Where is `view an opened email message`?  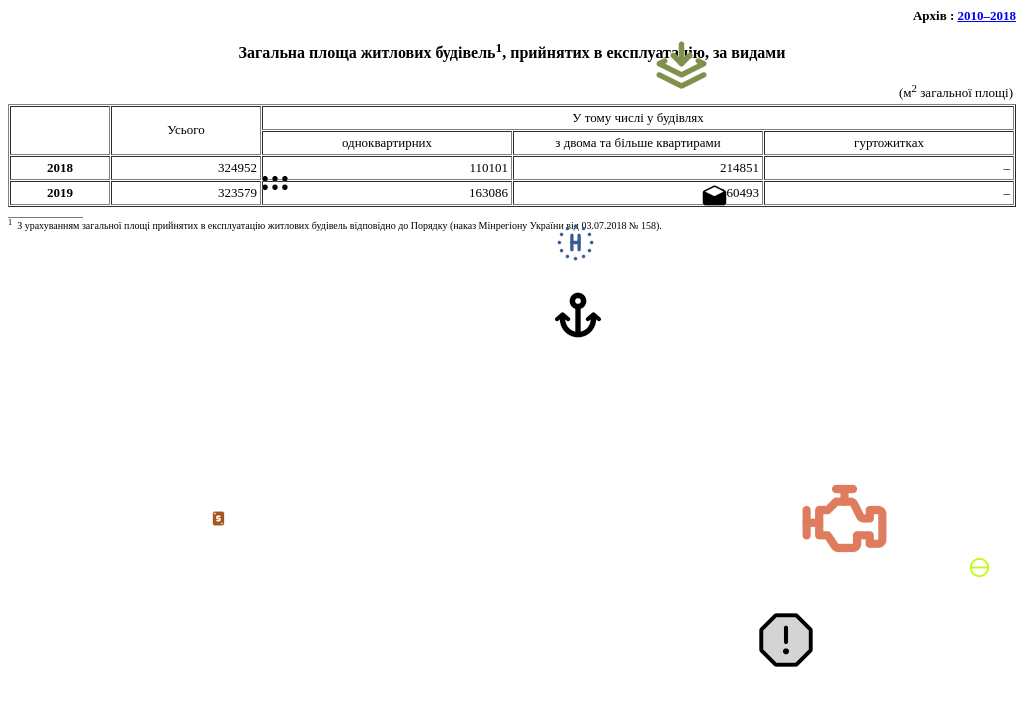 view an opened email message is located at coordinates (714, 195).